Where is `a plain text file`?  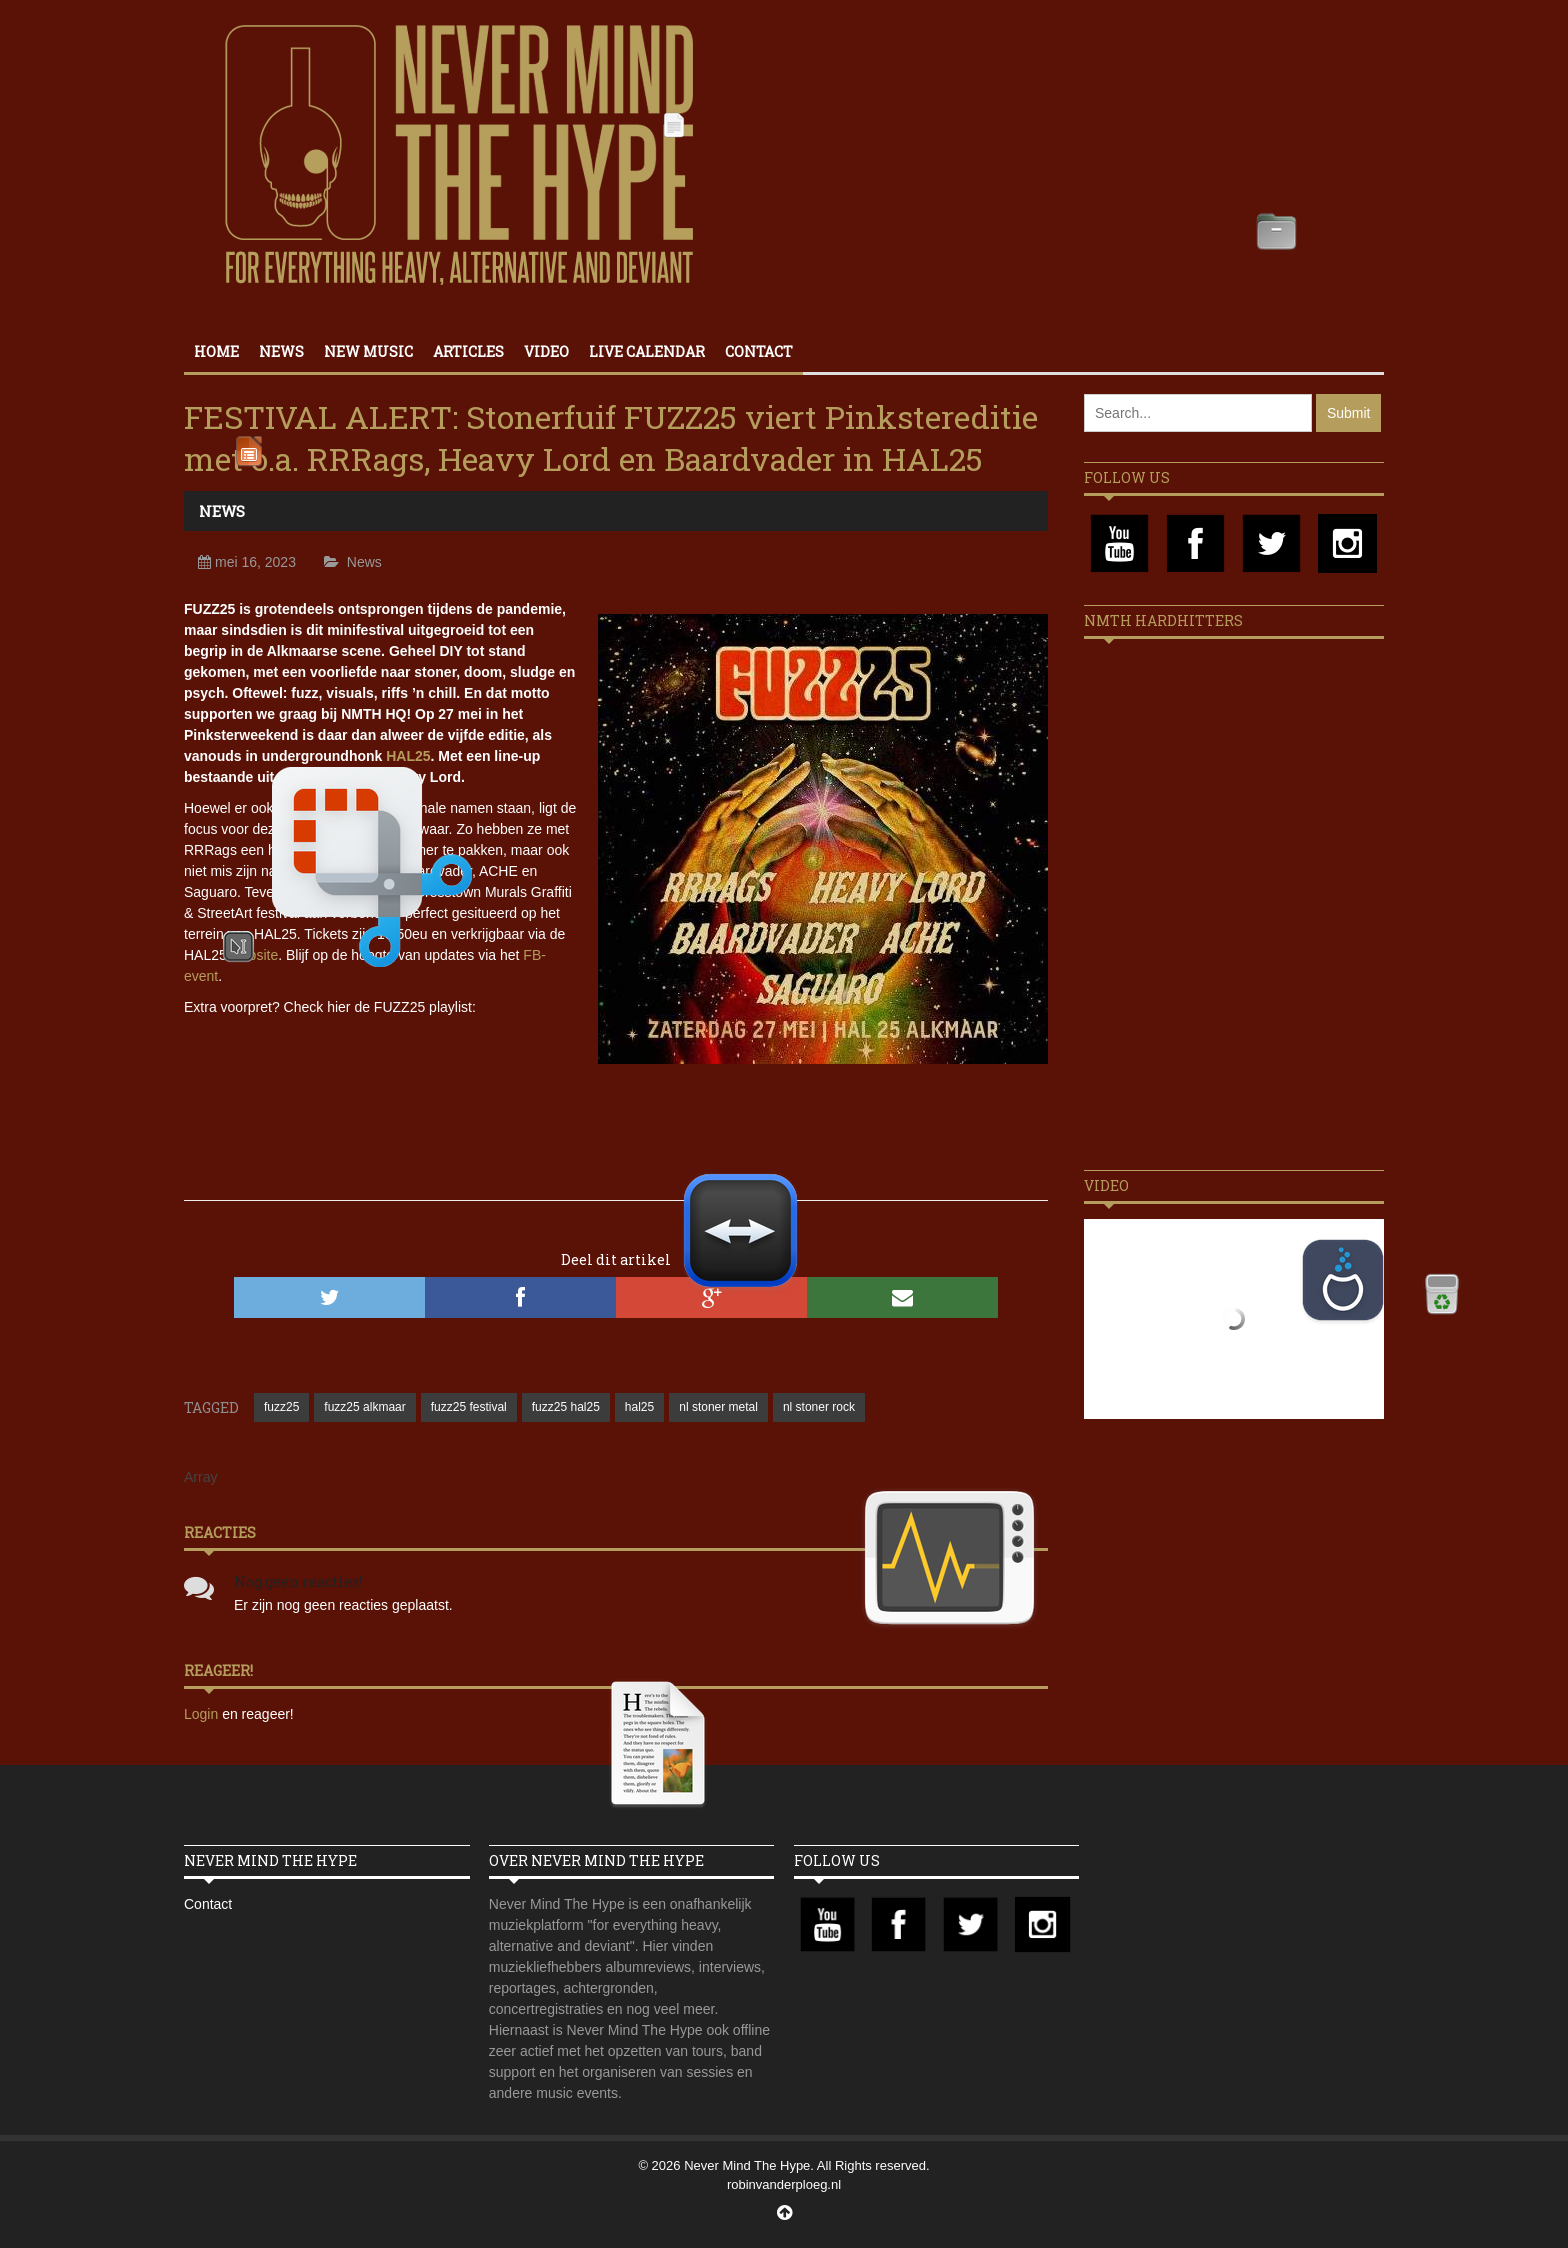 a plain text file is located at coordinates (674, 125).